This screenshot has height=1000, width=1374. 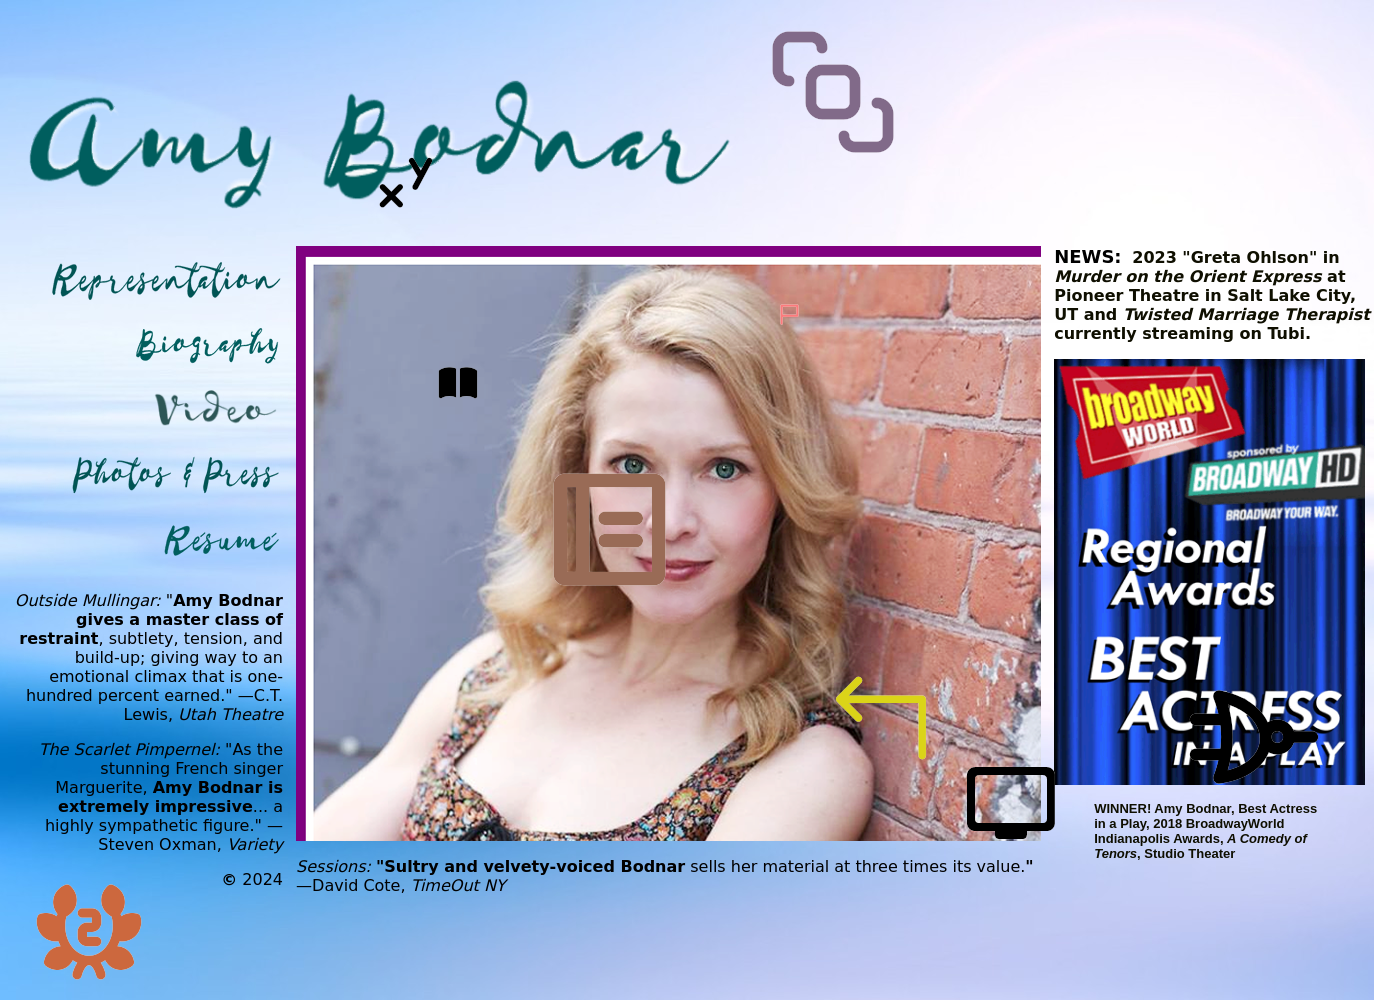 What do you see at coordinates (881, 718) in the screenshot?
I see `go back to previous screen or step` at bounding box center [881, 718].